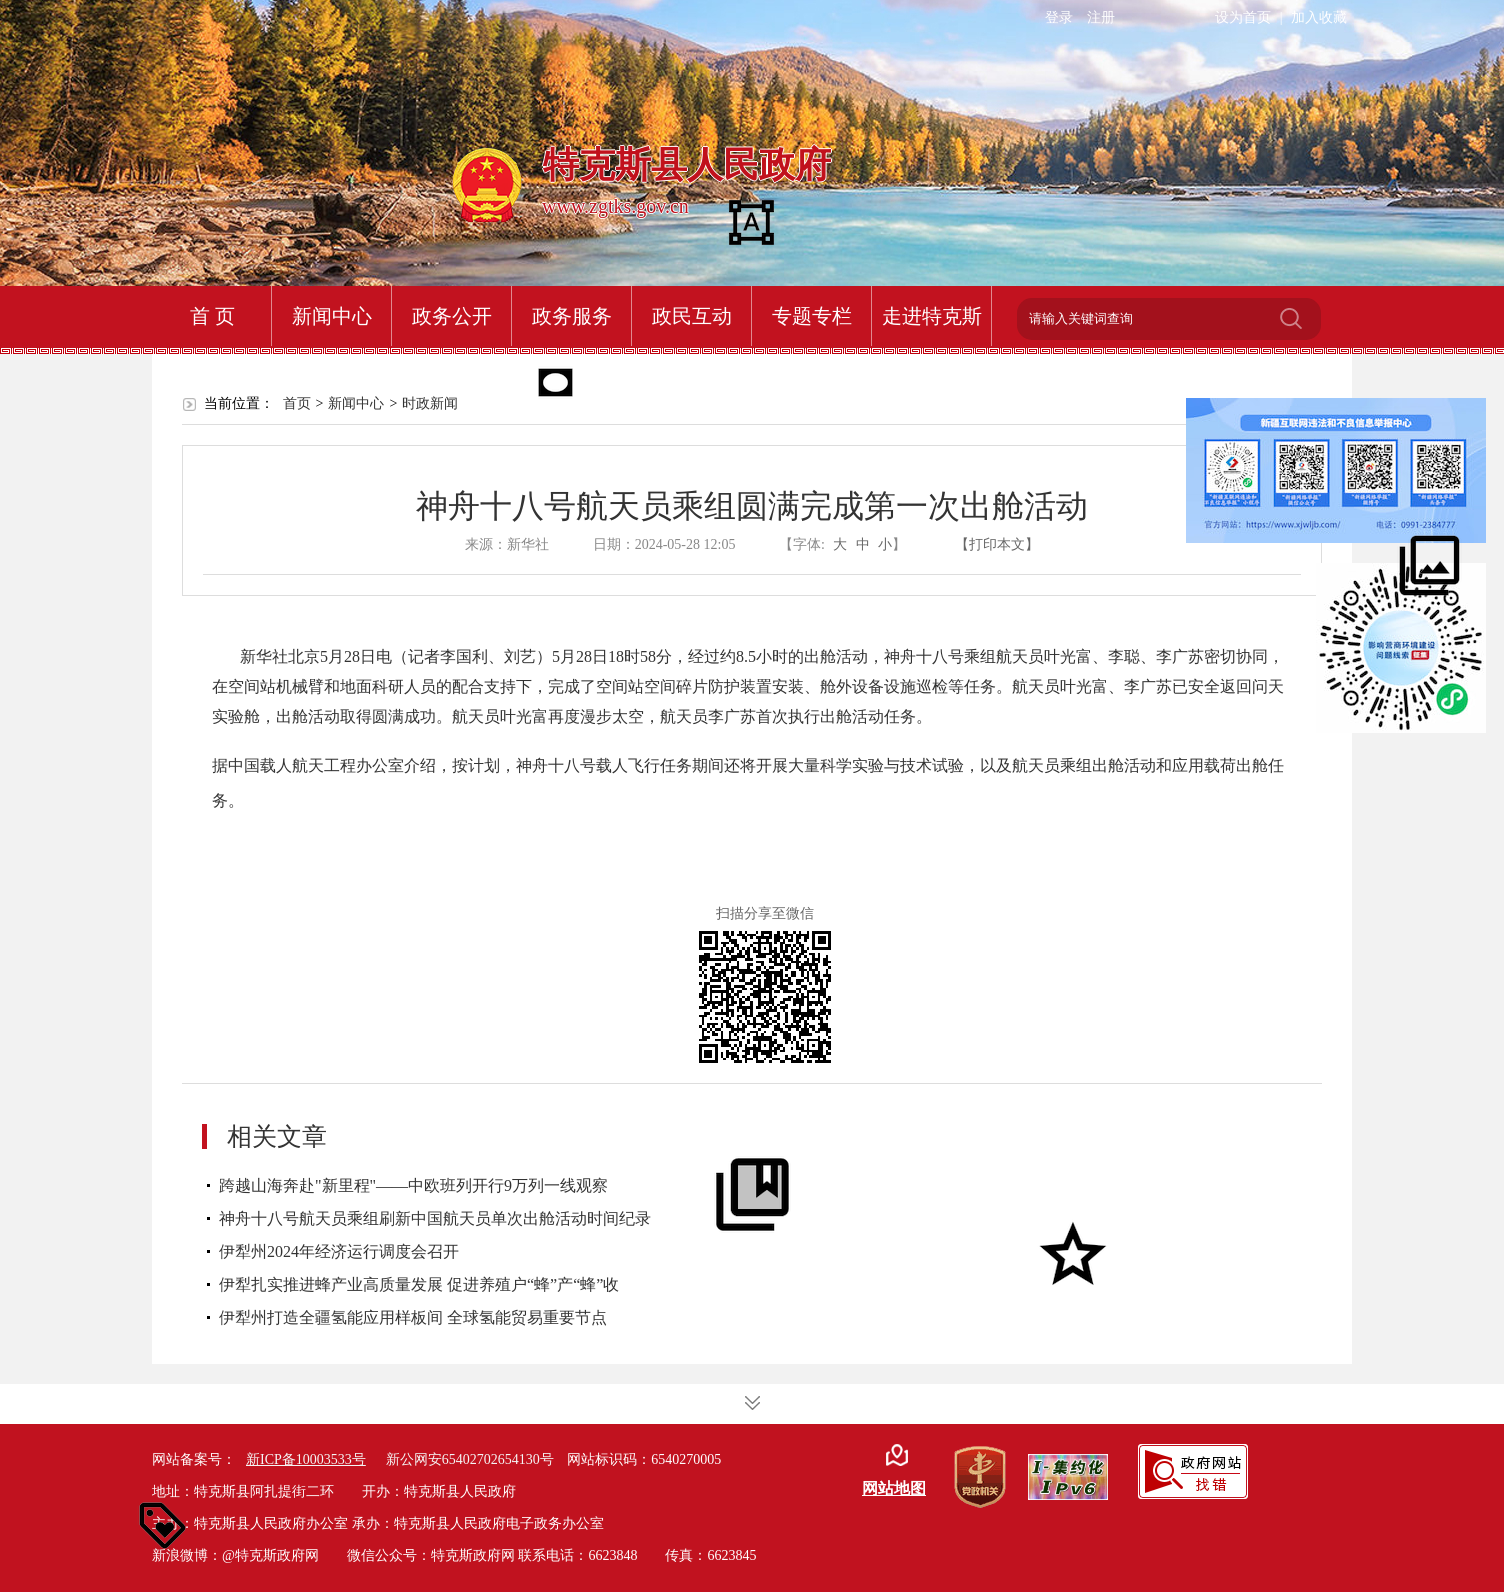 Image resolution: width=1504 pixels, height=1592 pixels. What do you see at coordinates (1073, 1255) in the screenshot?
I see `add item to favorites` at bounding box center [1073, 1255].